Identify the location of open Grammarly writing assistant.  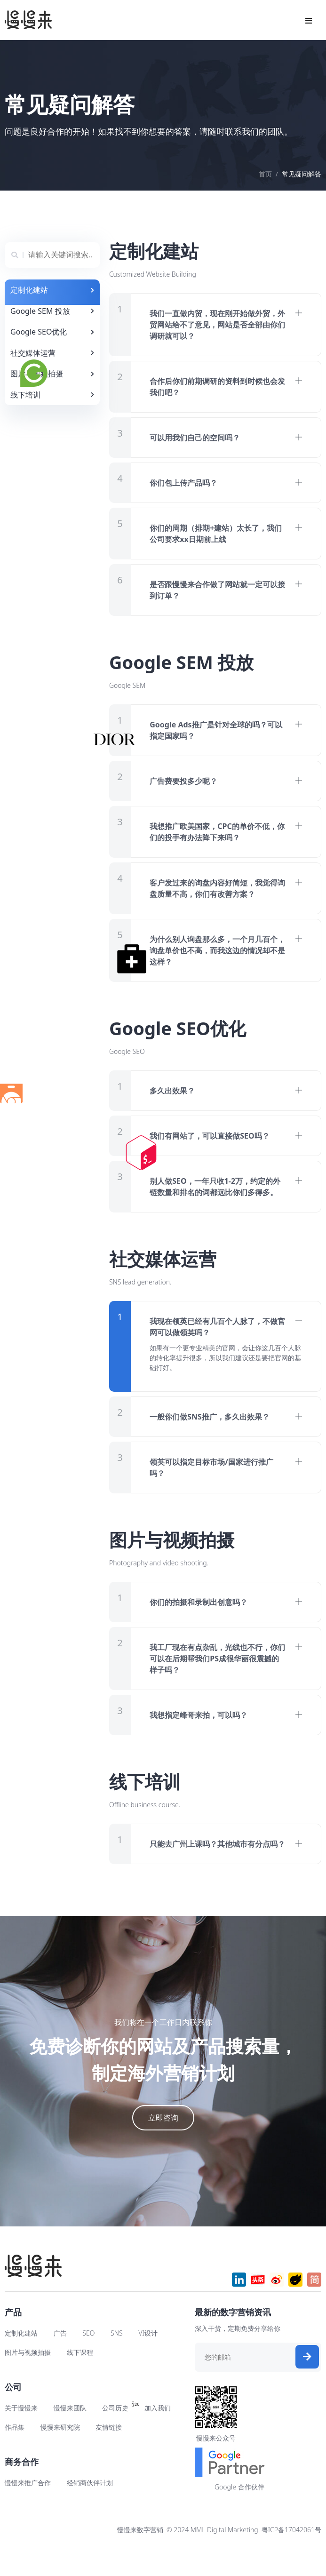
(34, 373).